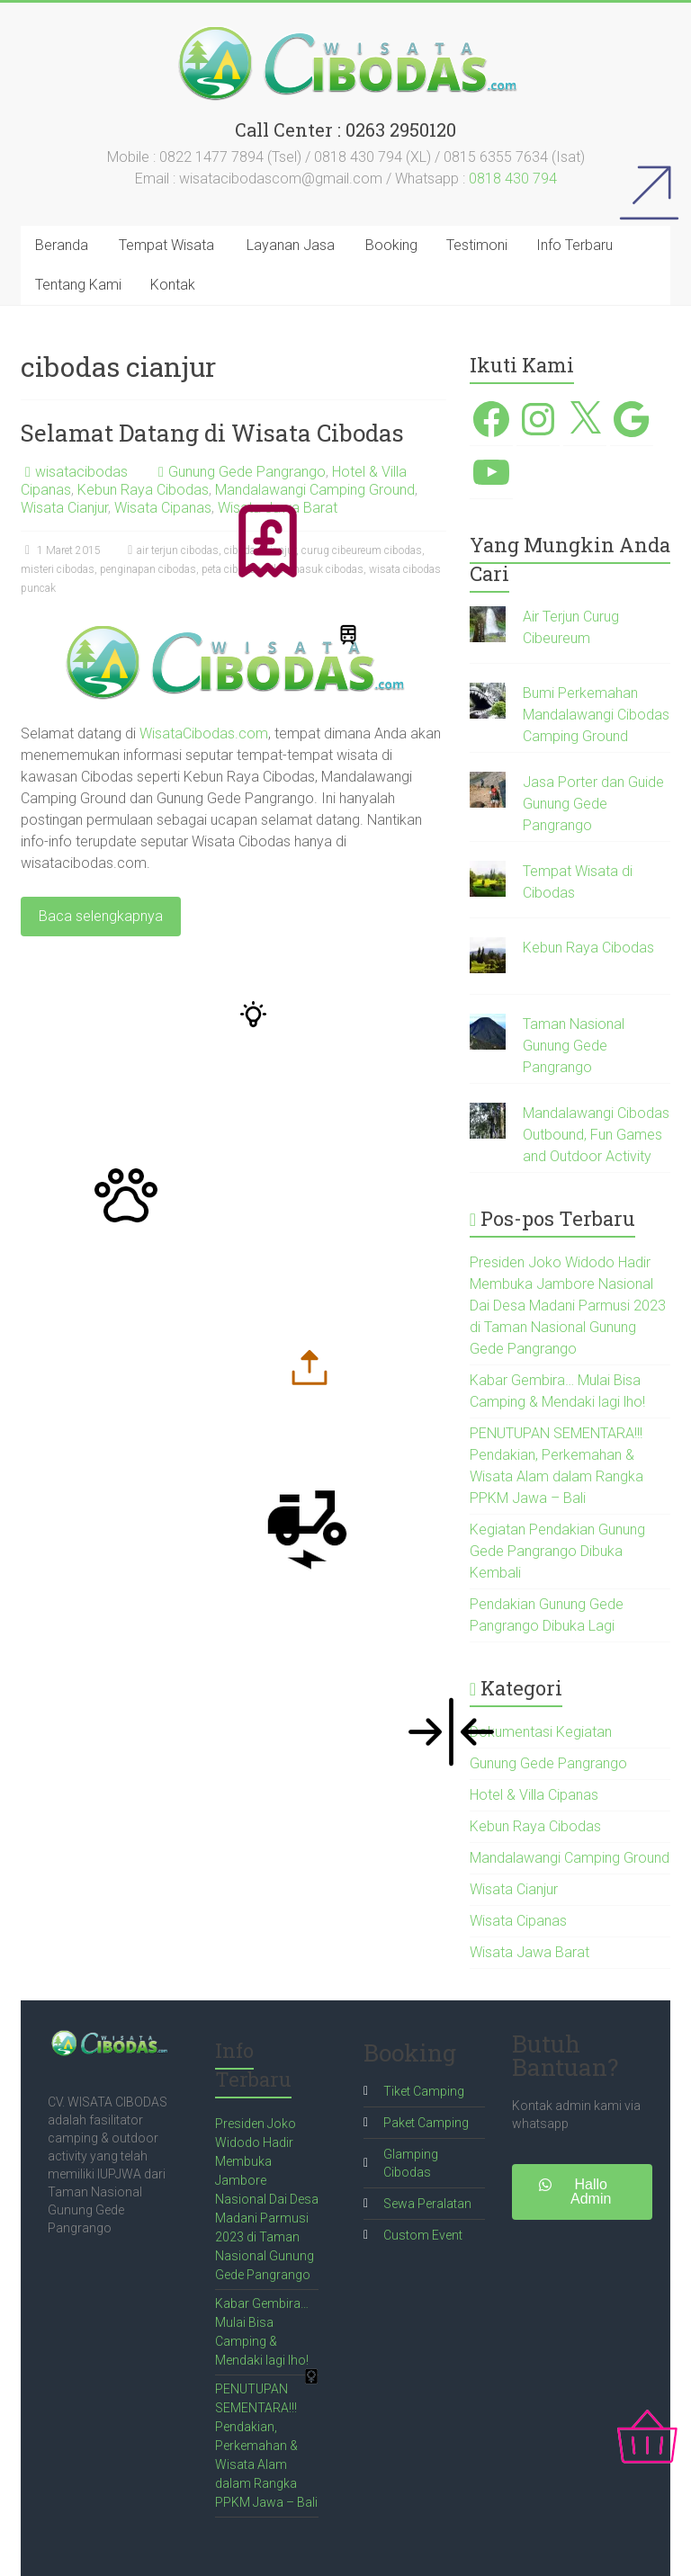 The image size is (691, 2576). I want to click on view your shopping basket, so click(647, 2439).